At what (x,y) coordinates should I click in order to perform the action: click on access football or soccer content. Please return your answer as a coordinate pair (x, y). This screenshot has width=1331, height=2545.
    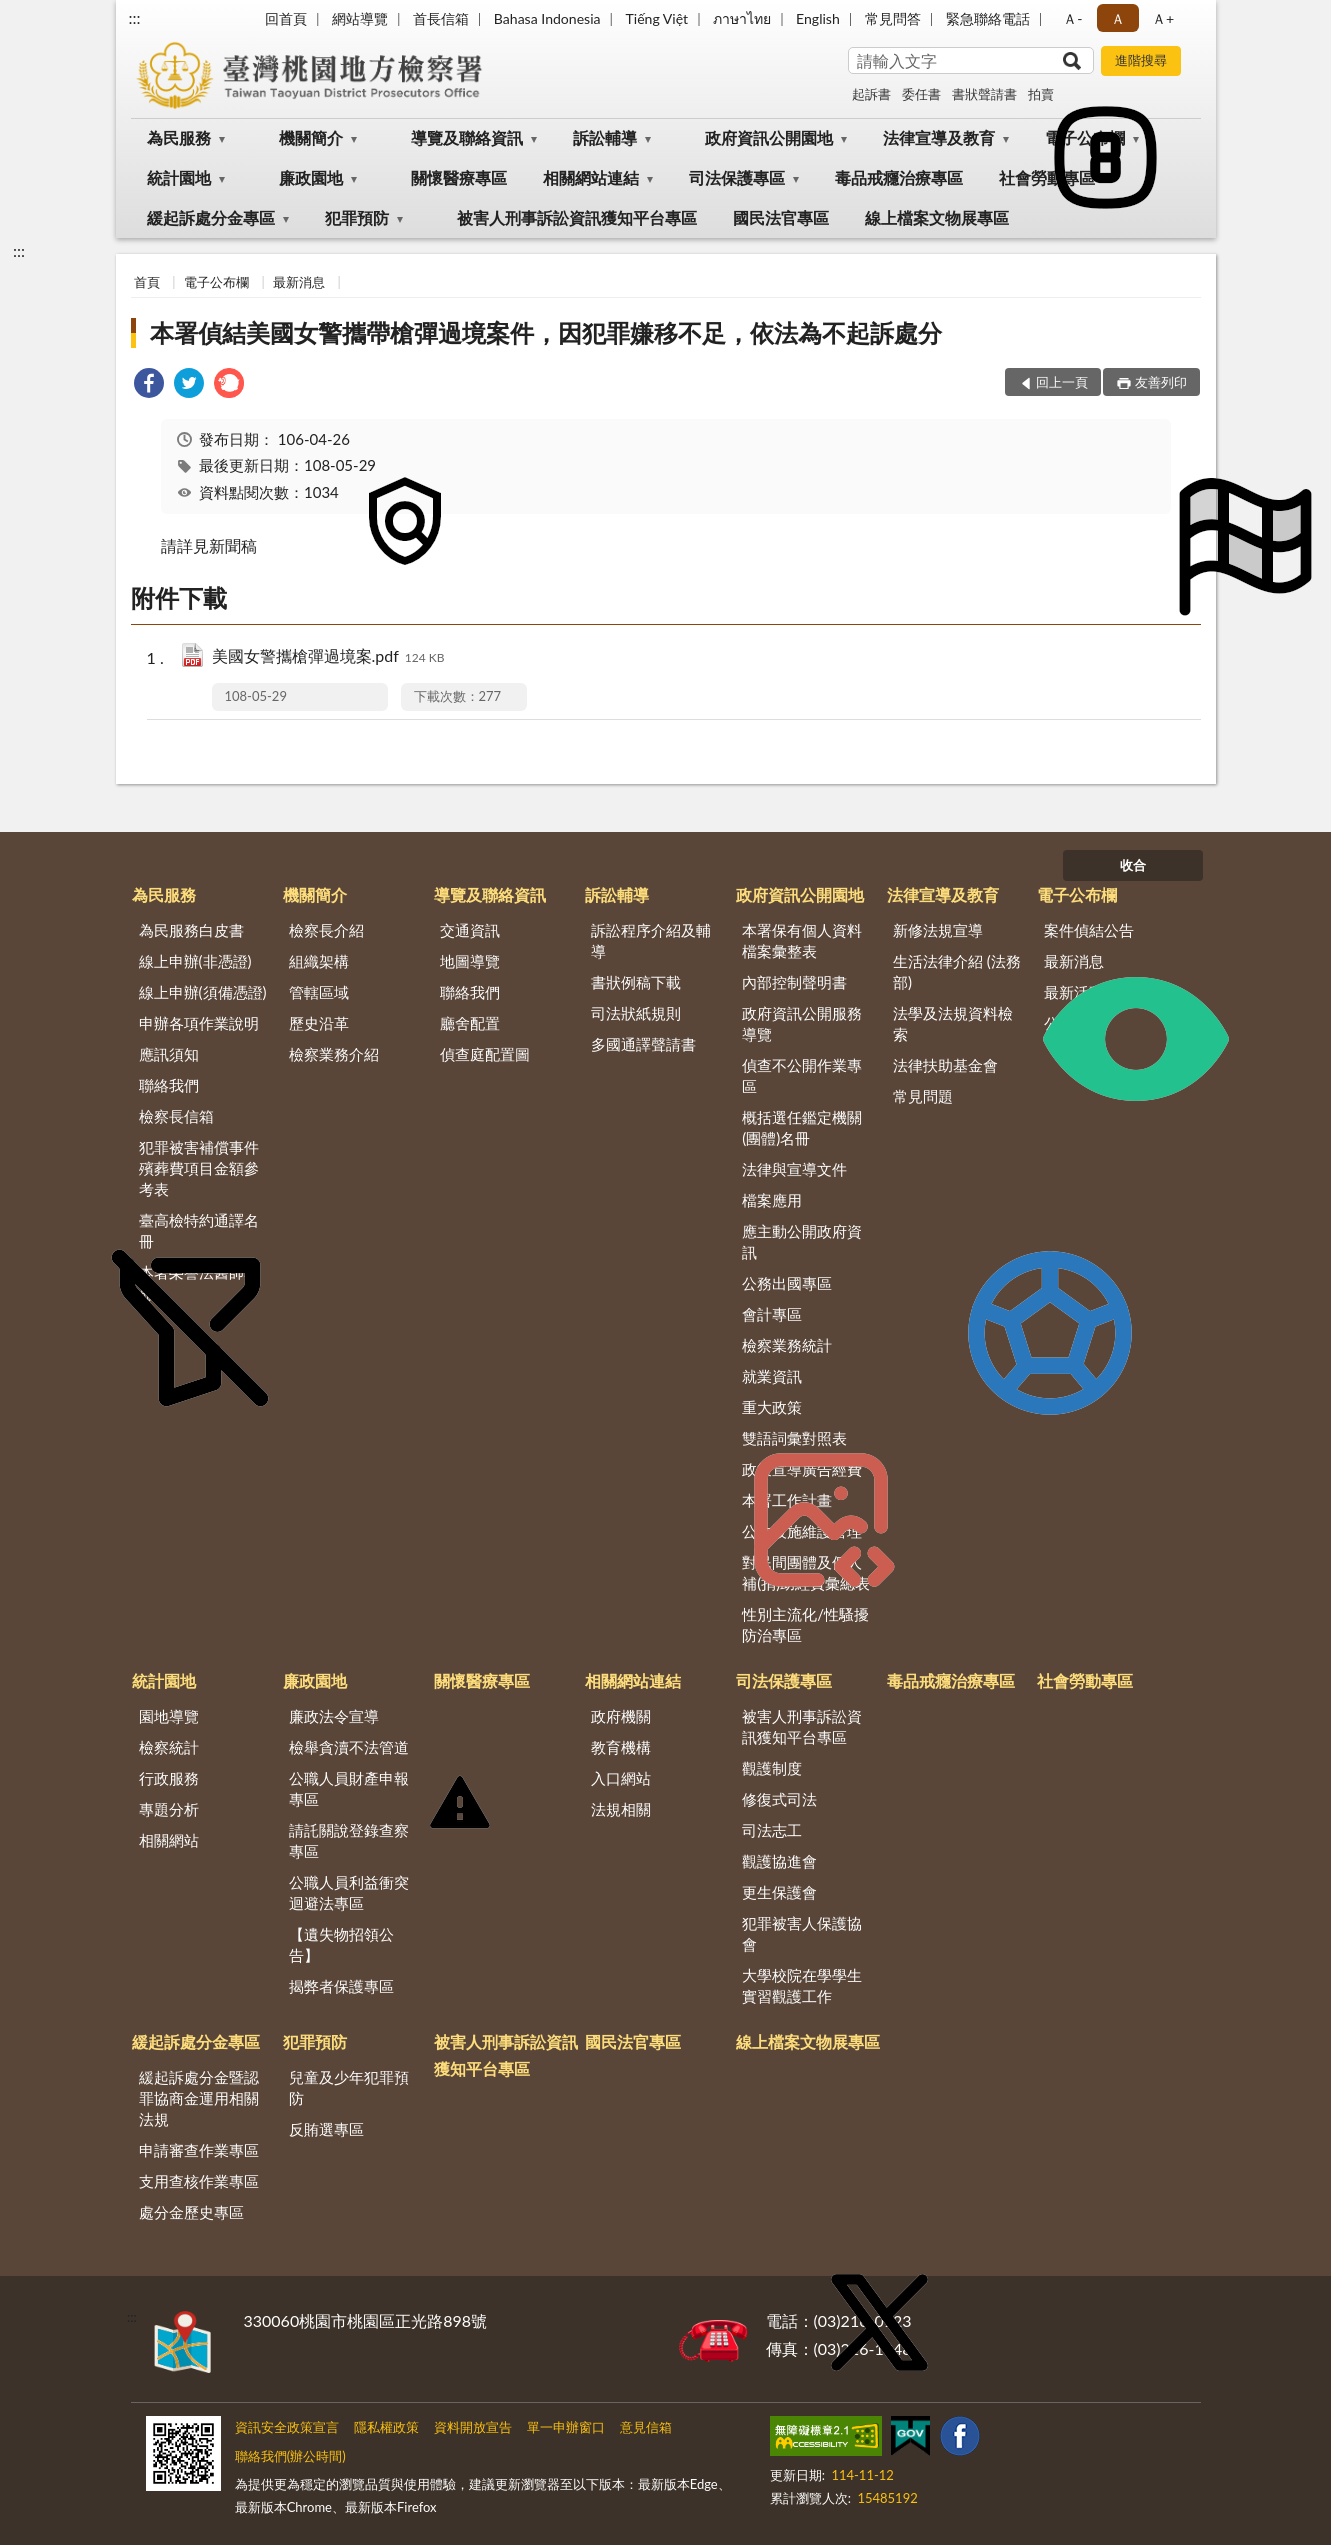
    Looking at the image, I should click on (1050, 1333).